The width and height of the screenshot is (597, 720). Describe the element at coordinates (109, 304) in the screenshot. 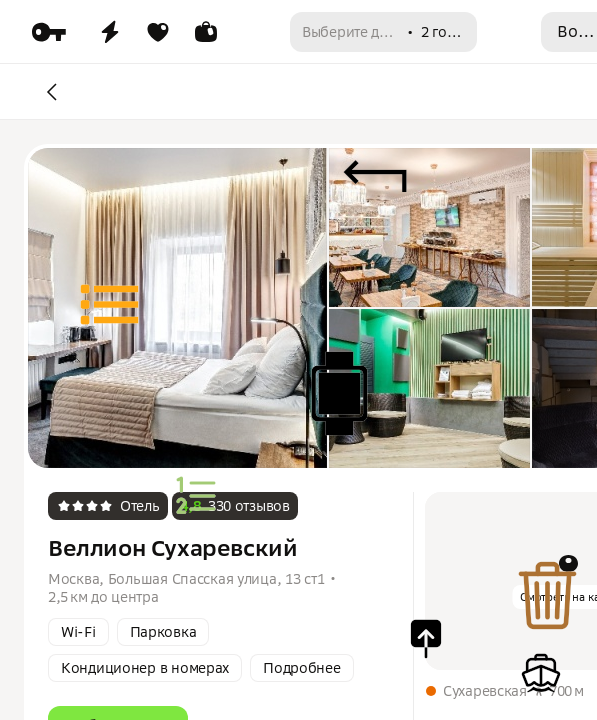

I see `view items in a list format` at that location.